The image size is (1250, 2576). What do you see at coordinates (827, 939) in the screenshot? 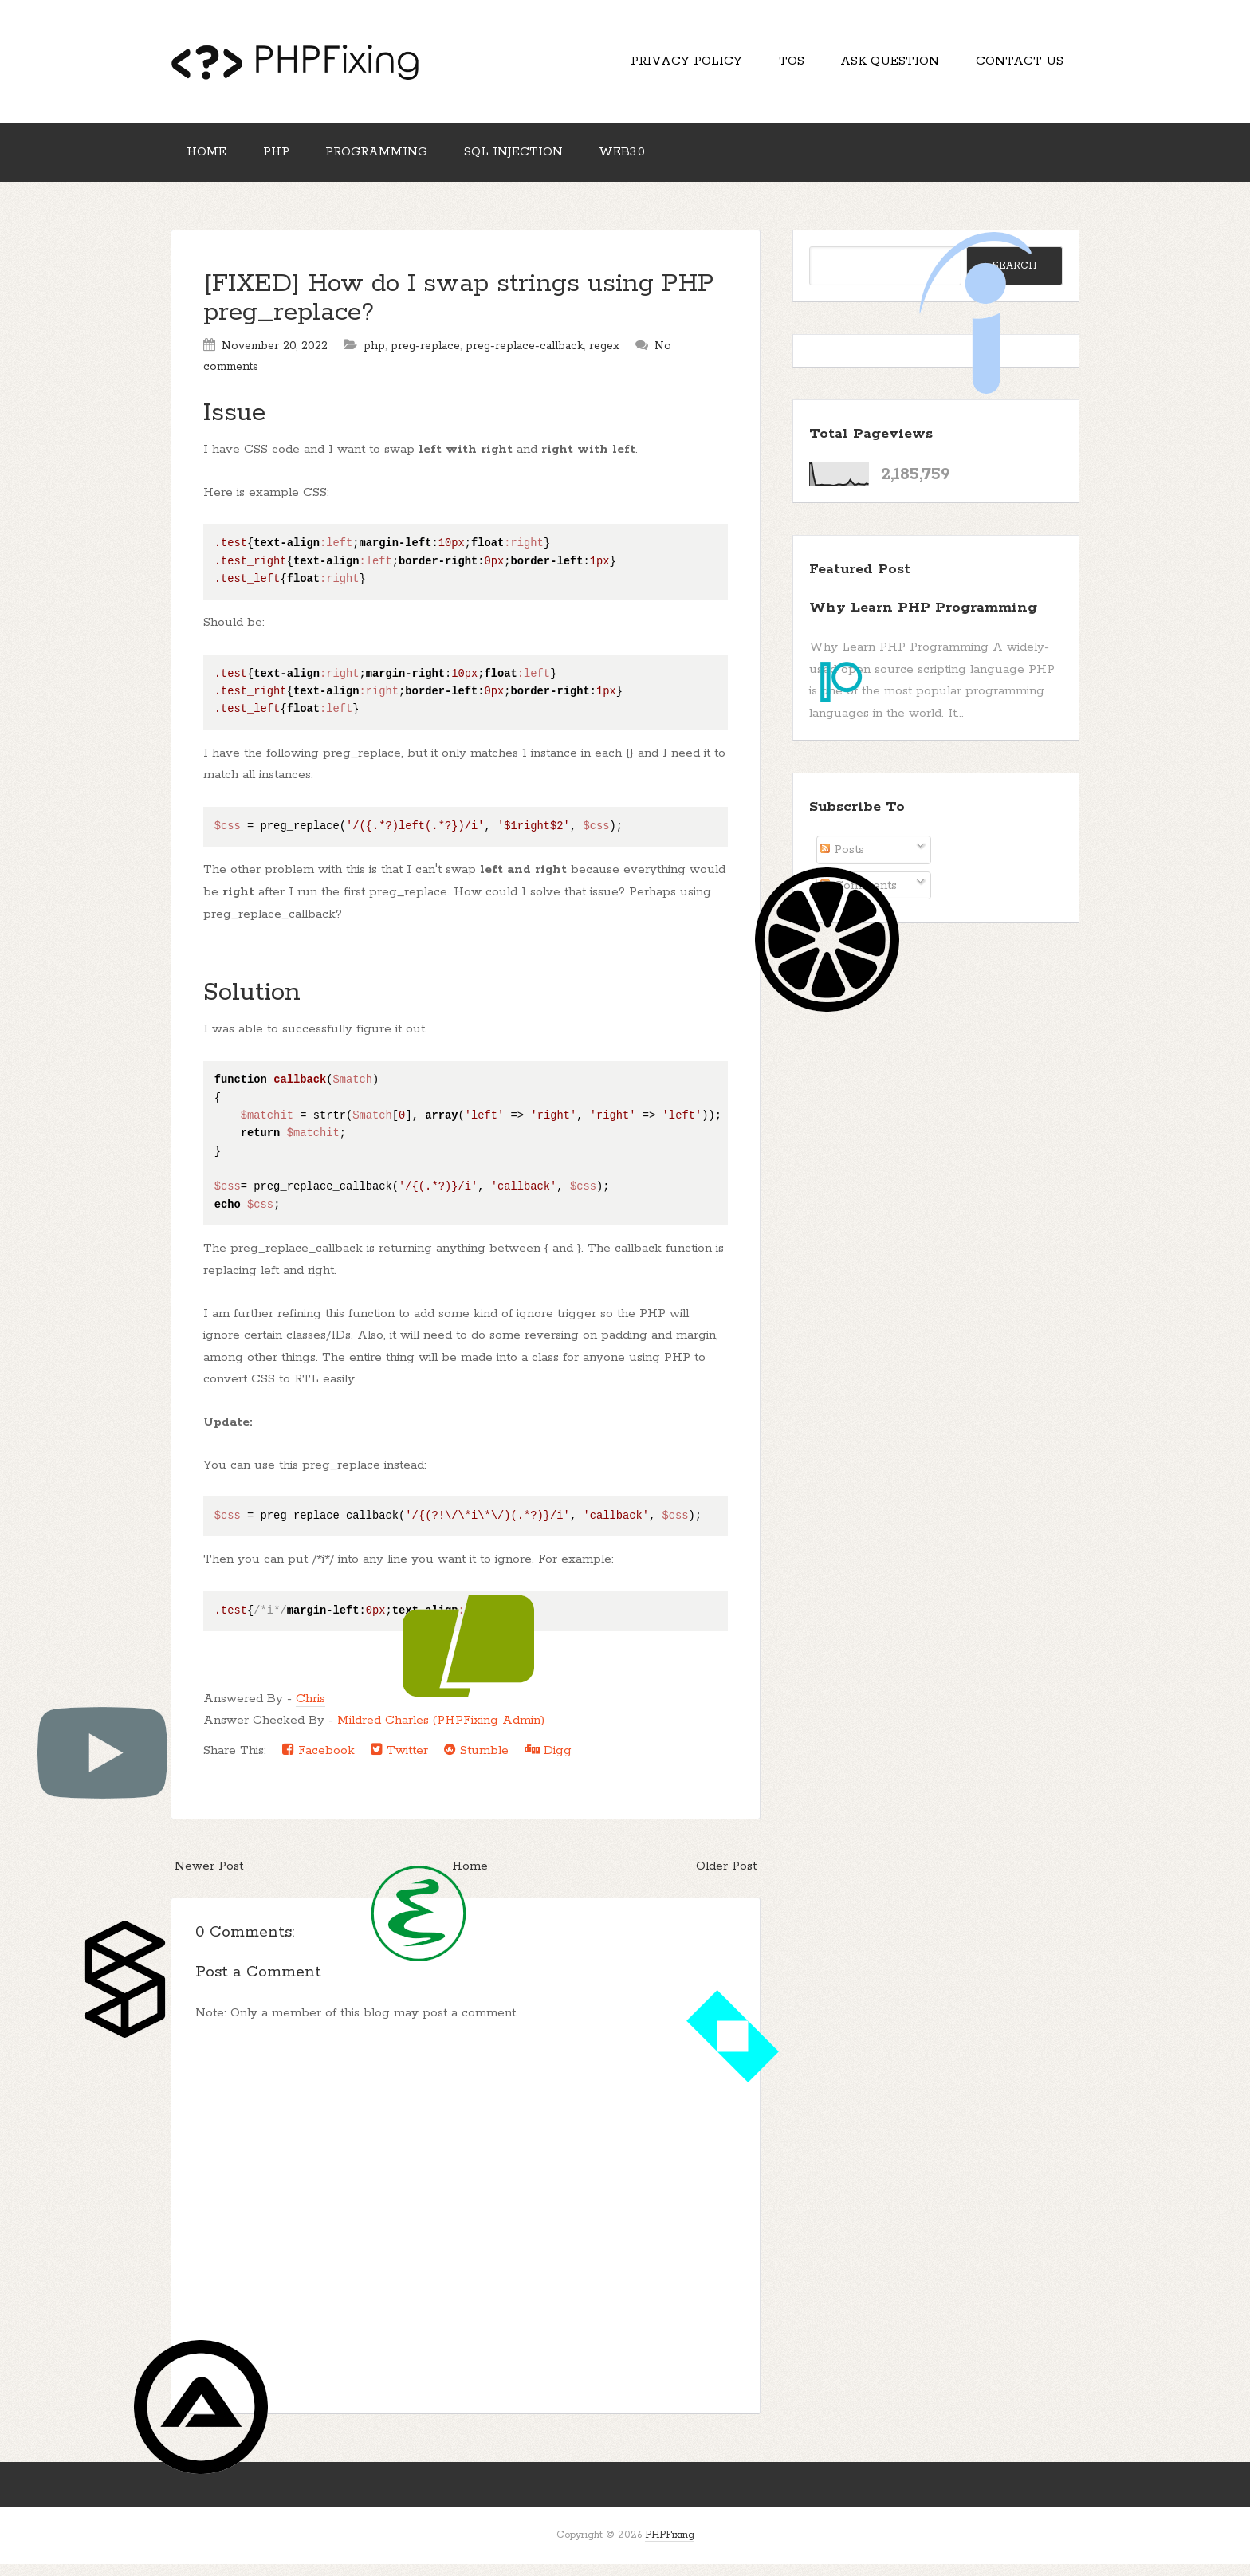
I see `juce audio framework logo` at bounding box center [827, 939].